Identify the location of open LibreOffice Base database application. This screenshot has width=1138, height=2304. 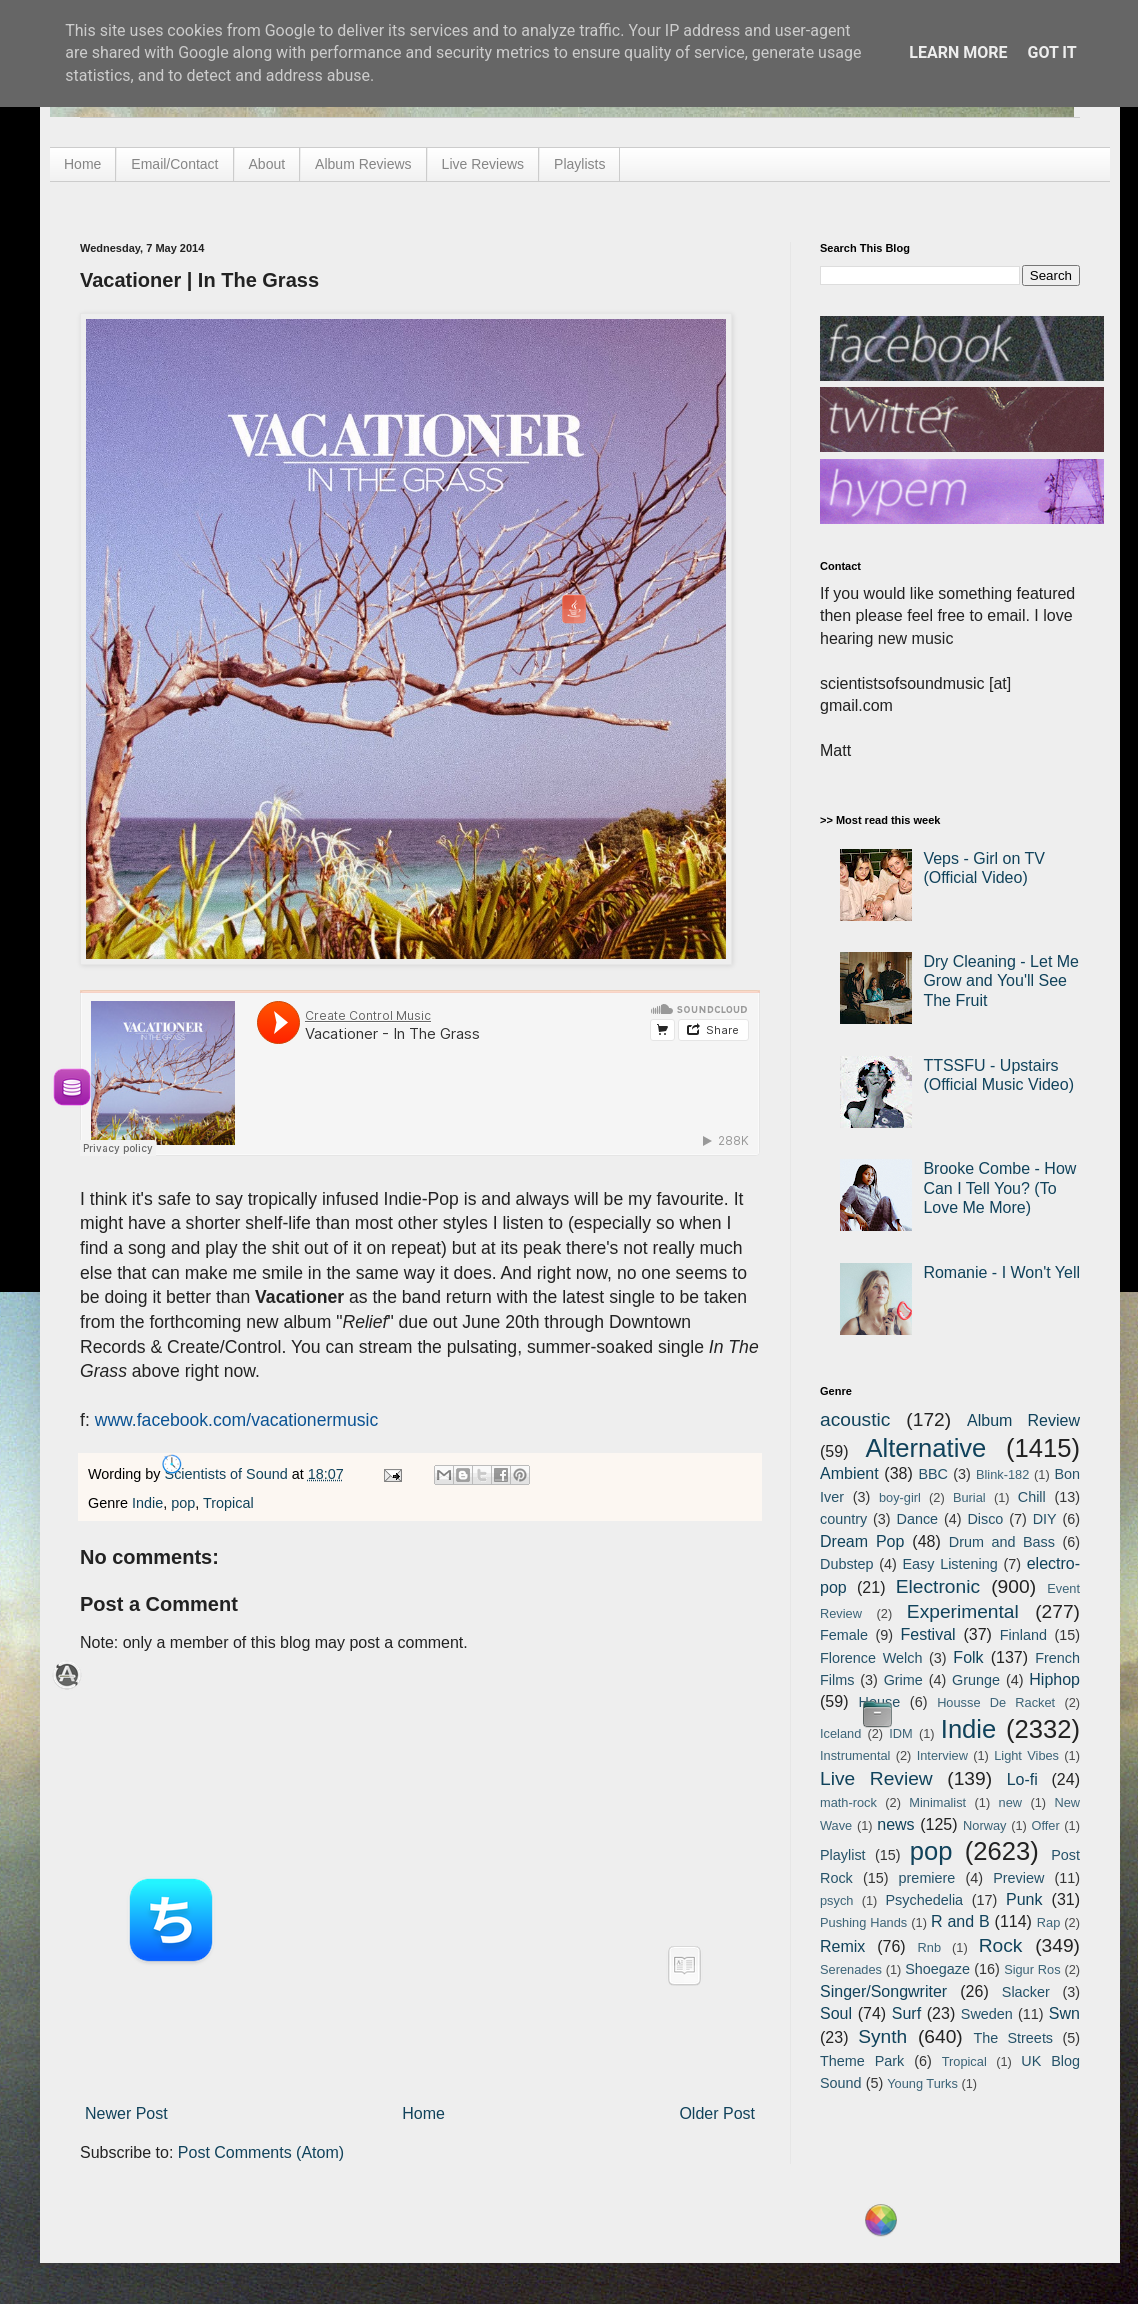
(72, 1087).